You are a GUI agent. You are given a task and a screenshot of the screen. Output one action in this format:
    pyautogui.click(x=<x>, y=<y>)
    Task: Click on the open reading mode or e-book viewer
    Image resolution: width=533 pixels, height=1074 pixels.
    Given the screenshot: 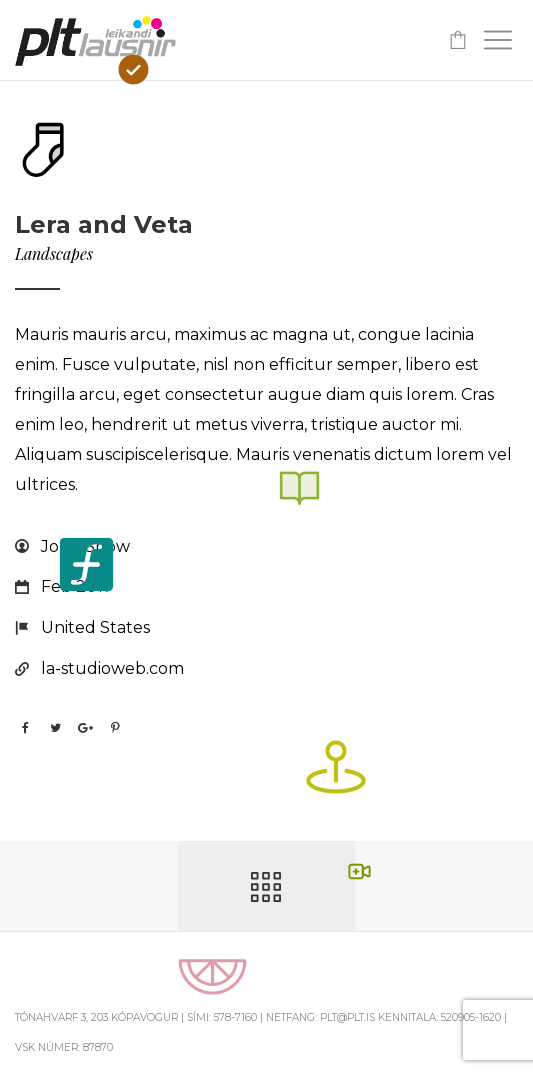 What is the action you would take?
    pyautogui.click(x=299, y=485)
    